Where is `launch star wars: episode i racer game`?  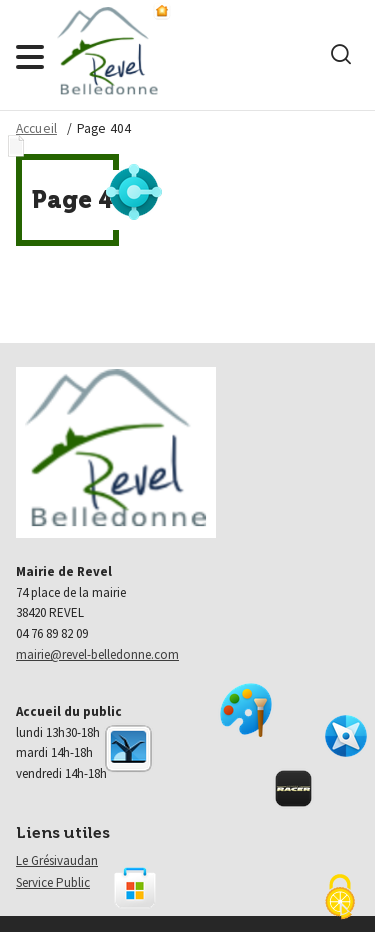
launch star wars: episode i racer game is located at coordinates (293, 788).